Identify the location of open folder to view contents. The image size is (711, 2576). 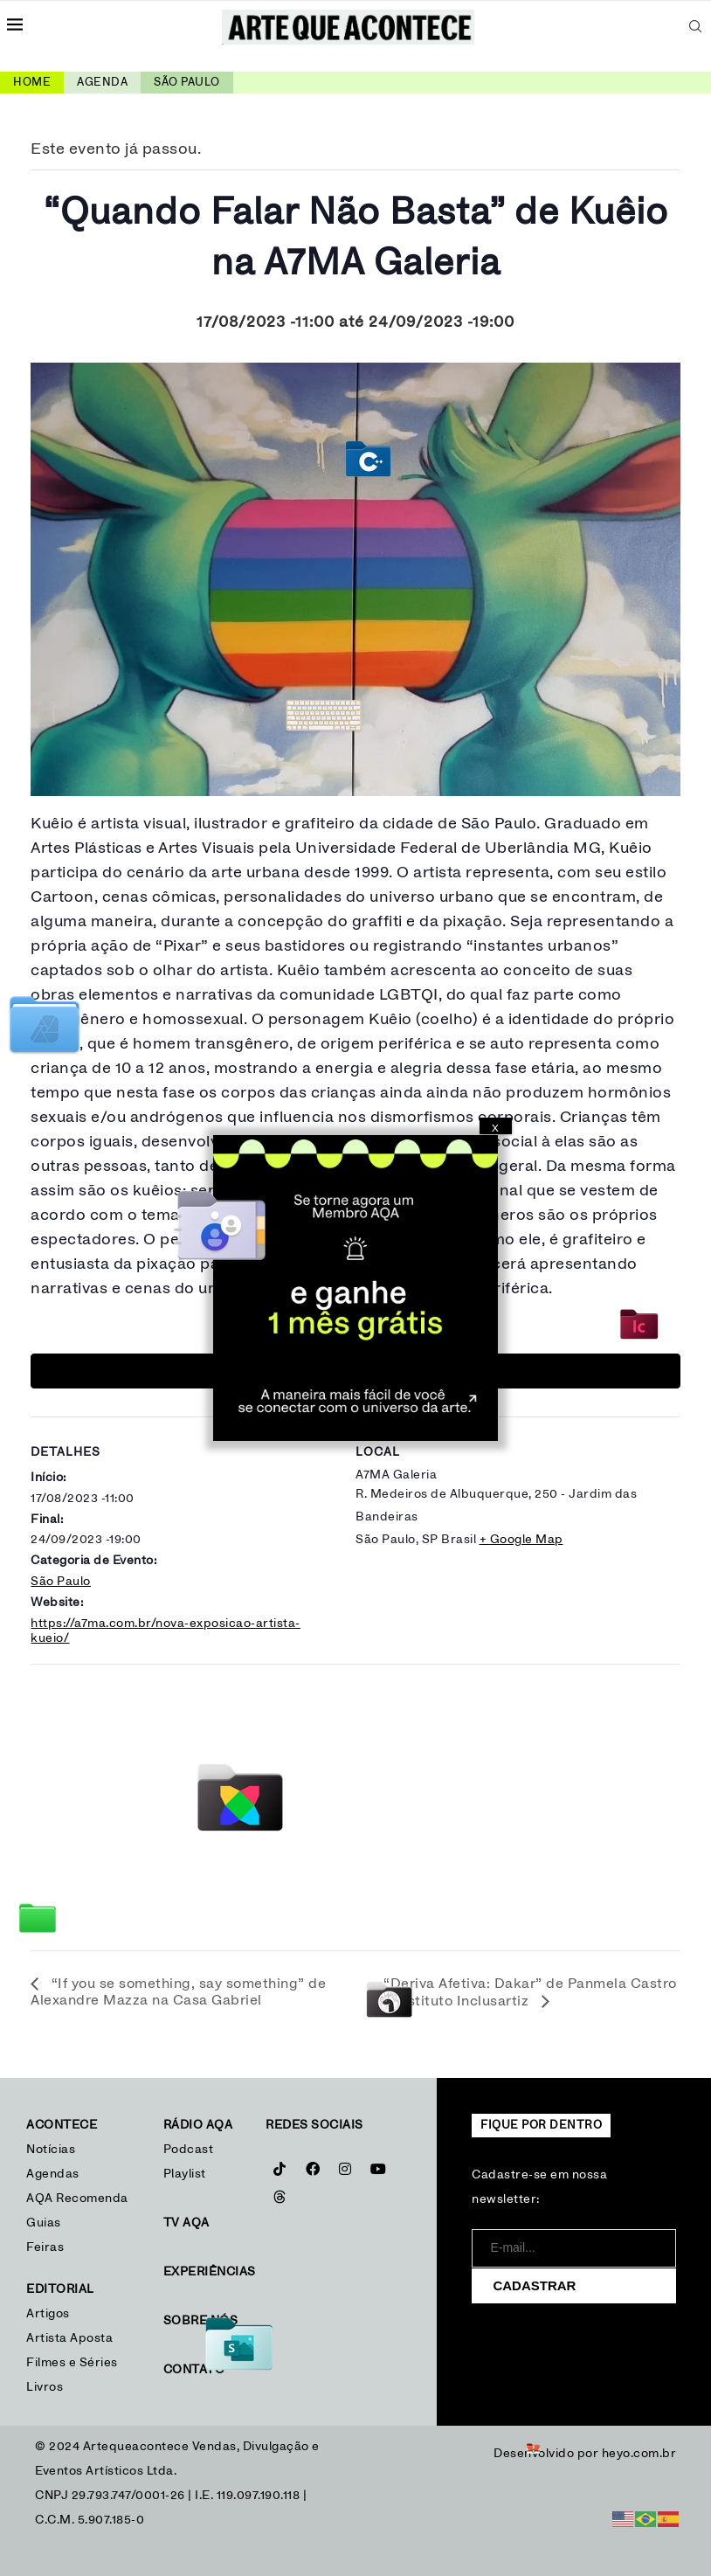
(38, 1918).